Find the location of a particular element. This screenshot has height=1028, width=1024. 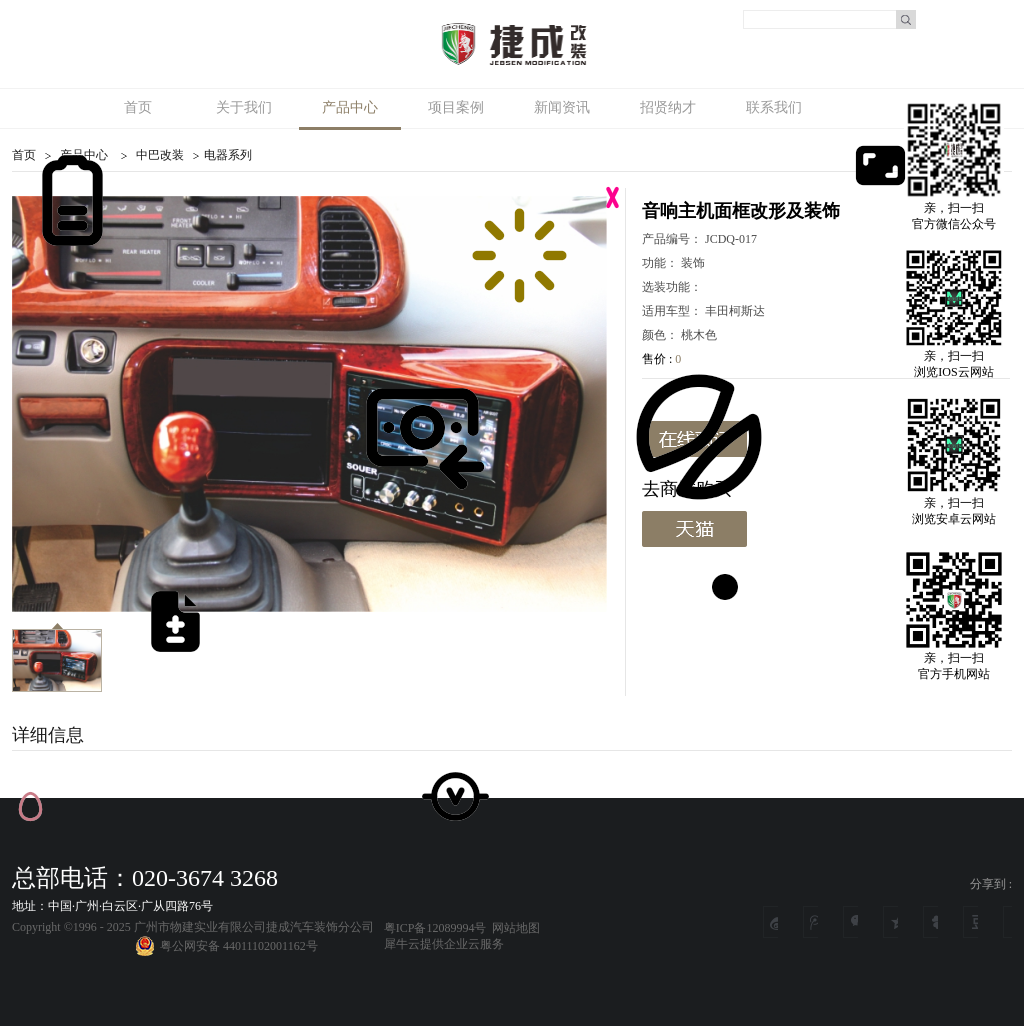

voltmeter component in a circuit diagram is located at coordinates (455, 796).